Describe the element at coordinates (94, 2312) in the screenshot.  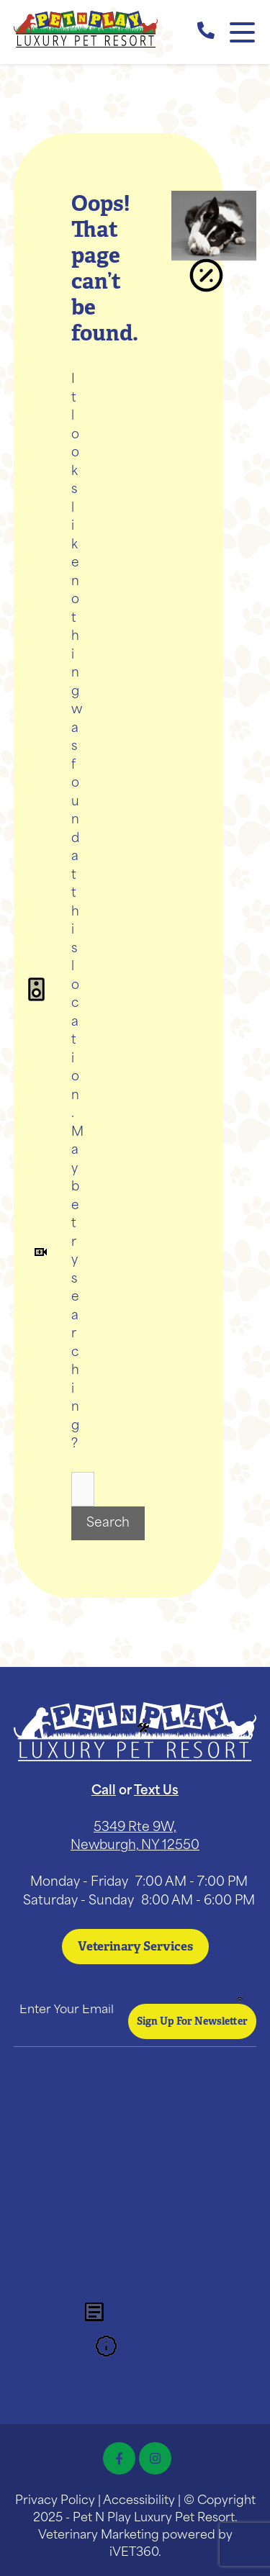
I see `view article or document` at that location.